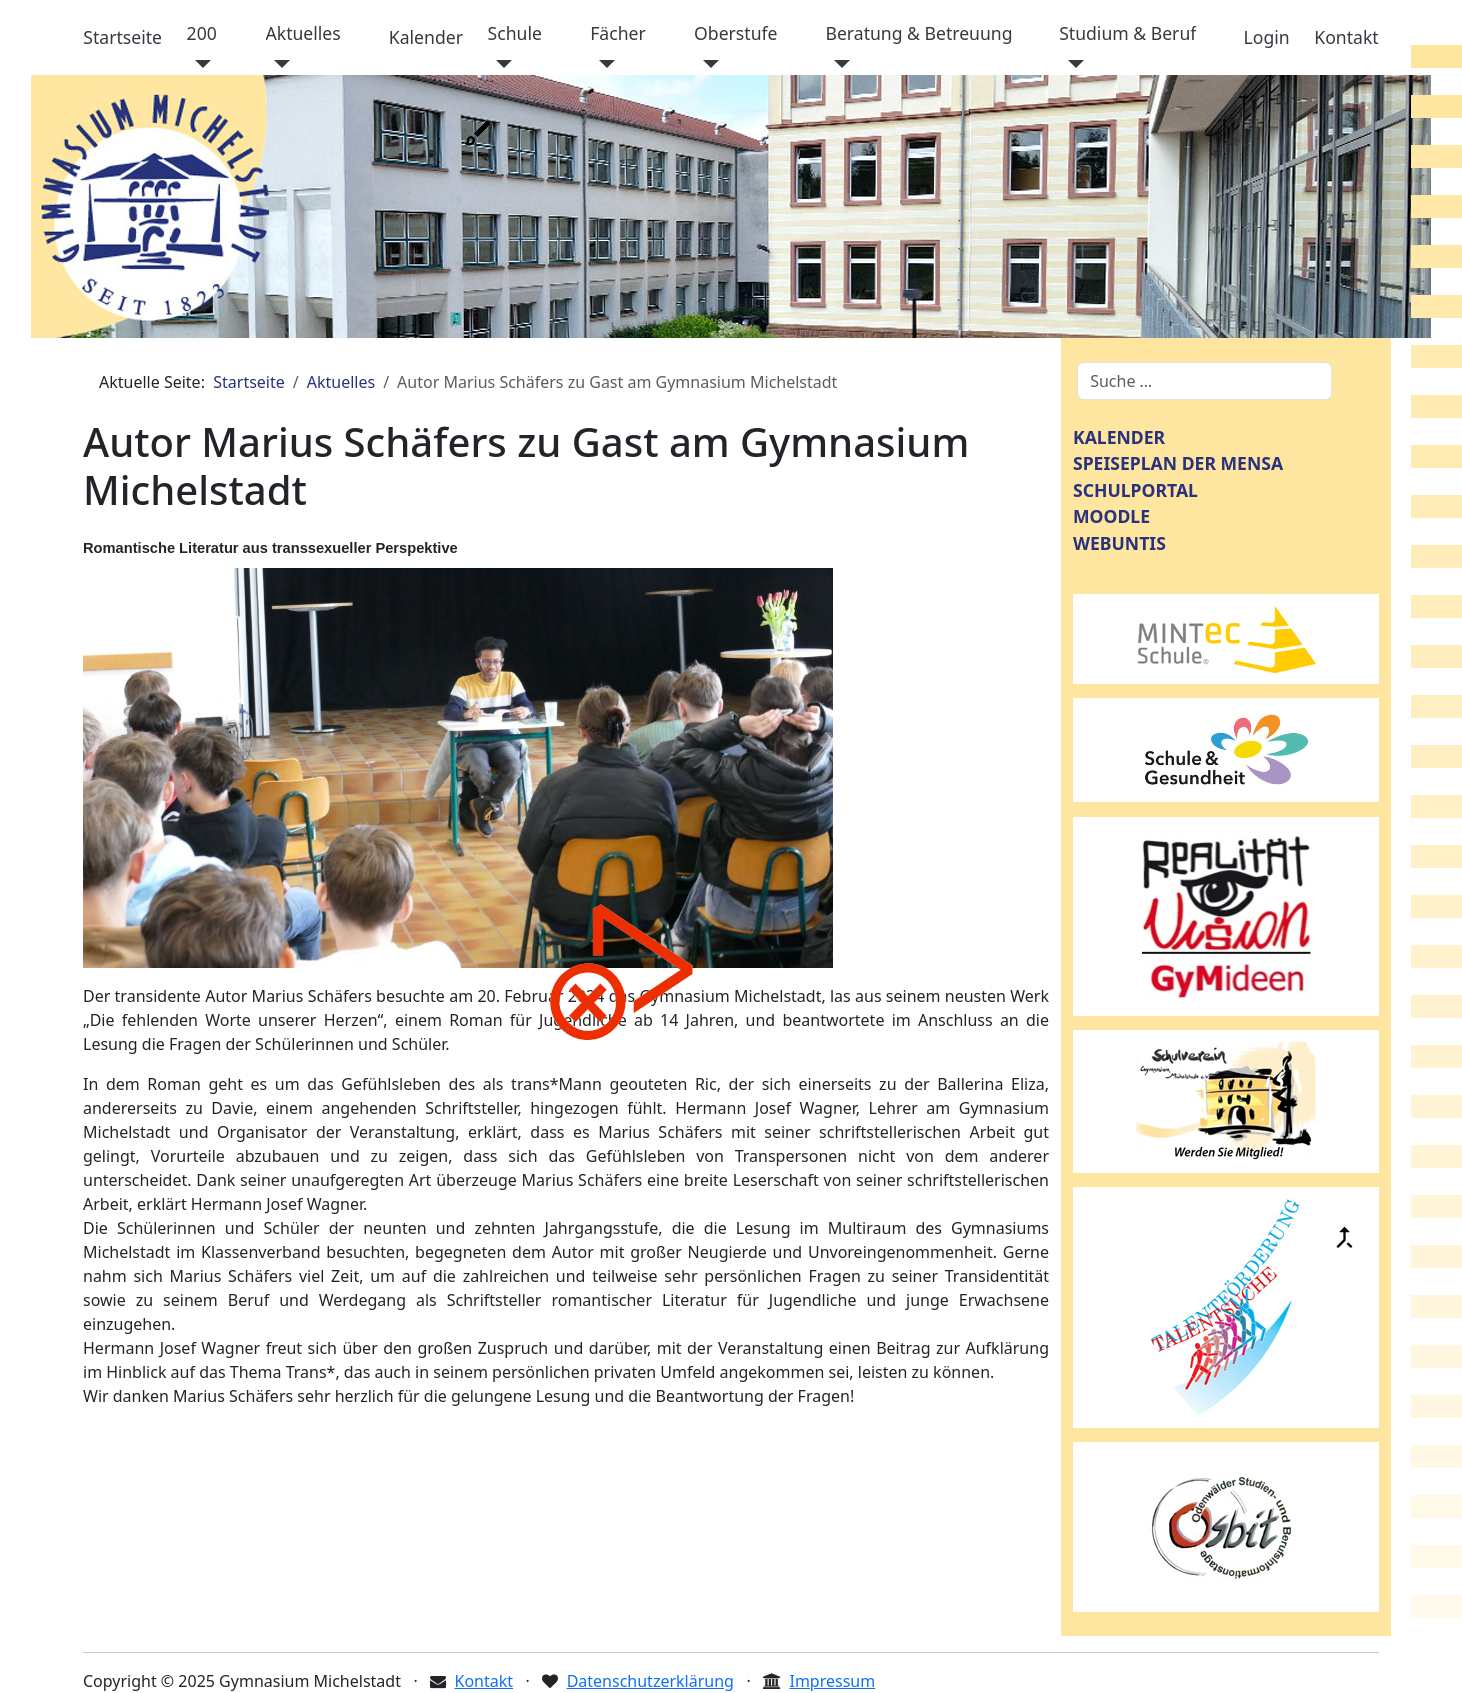 The width and height of the screenshot is (1462, 1693). I want to click on merge two active calls into a conference, so click(1344, 1237).